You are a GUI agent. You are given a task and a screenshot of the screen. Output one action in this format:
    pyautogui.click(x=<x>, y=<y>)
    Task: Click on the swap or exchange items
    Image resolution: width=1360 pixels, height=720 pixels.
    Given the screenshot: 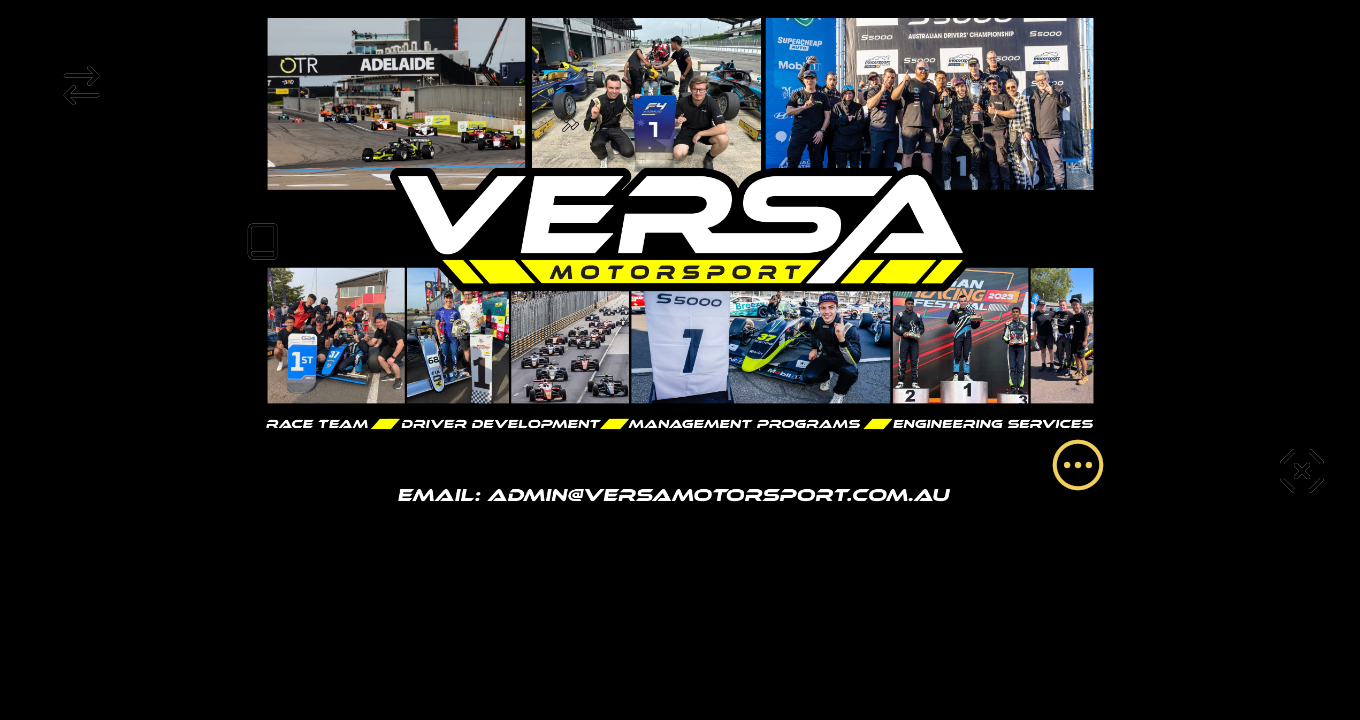 What is the action you would take?
    pyautogui.click(x=81, y=85)
    